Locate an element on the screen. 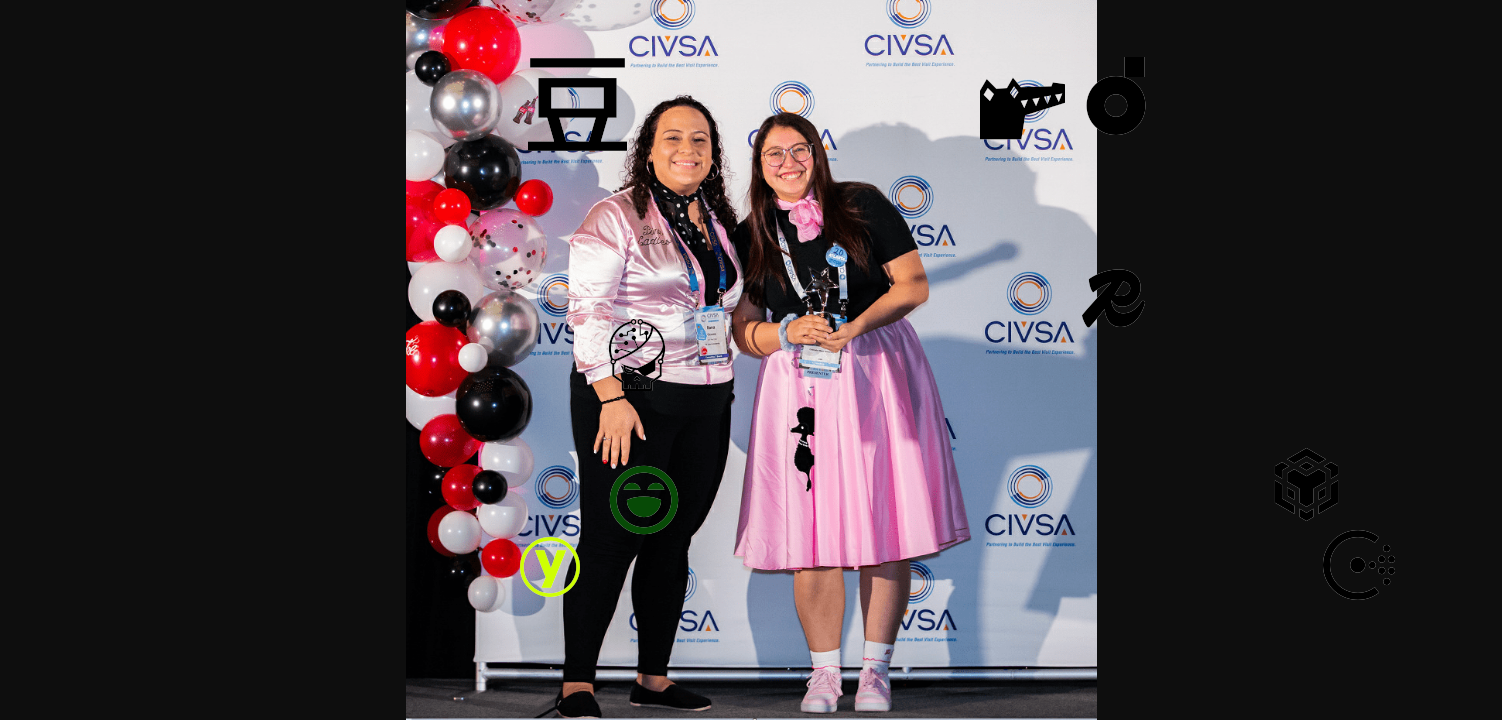  visit comicfury webcomic hosting platform is located at coordinates (1022, 108).